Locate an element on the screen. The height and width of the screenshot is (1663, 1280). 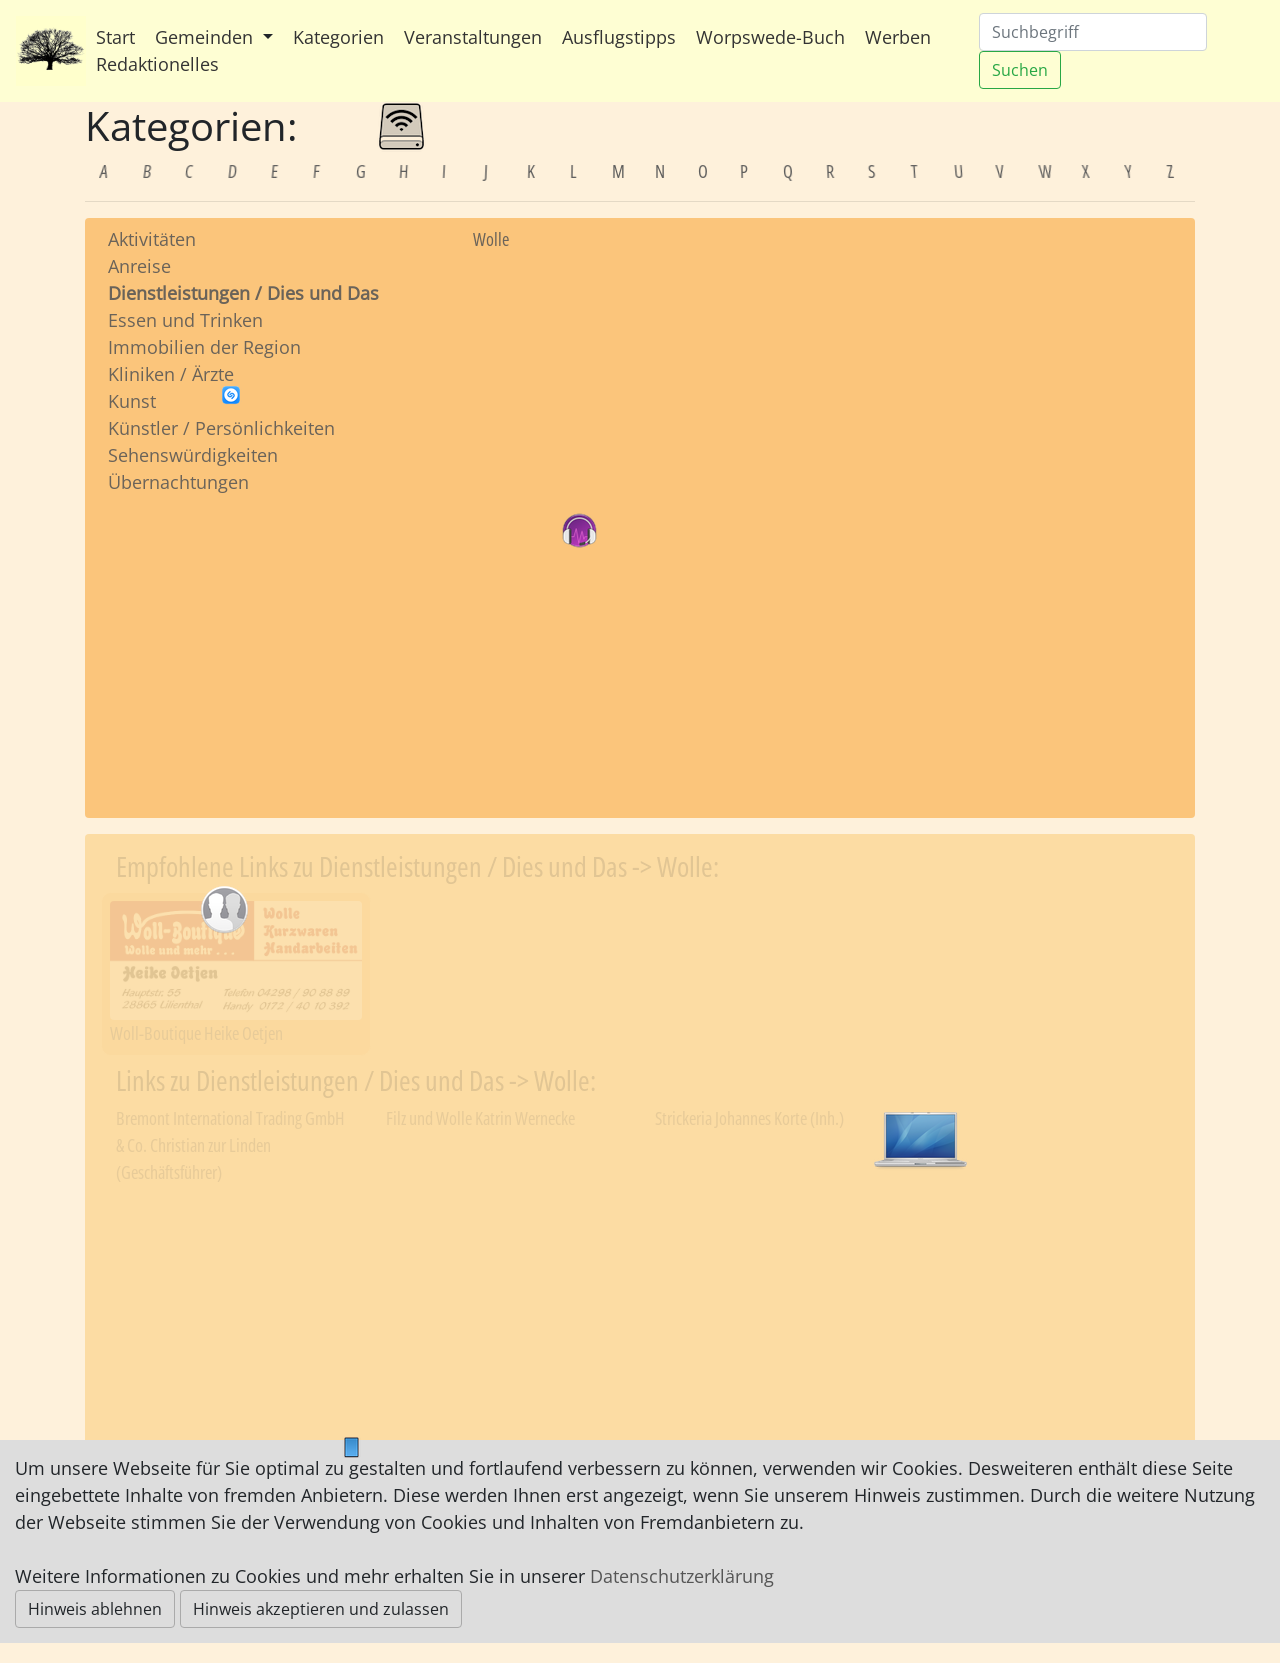
audio headset device connected is located at coordinates (579, 530).